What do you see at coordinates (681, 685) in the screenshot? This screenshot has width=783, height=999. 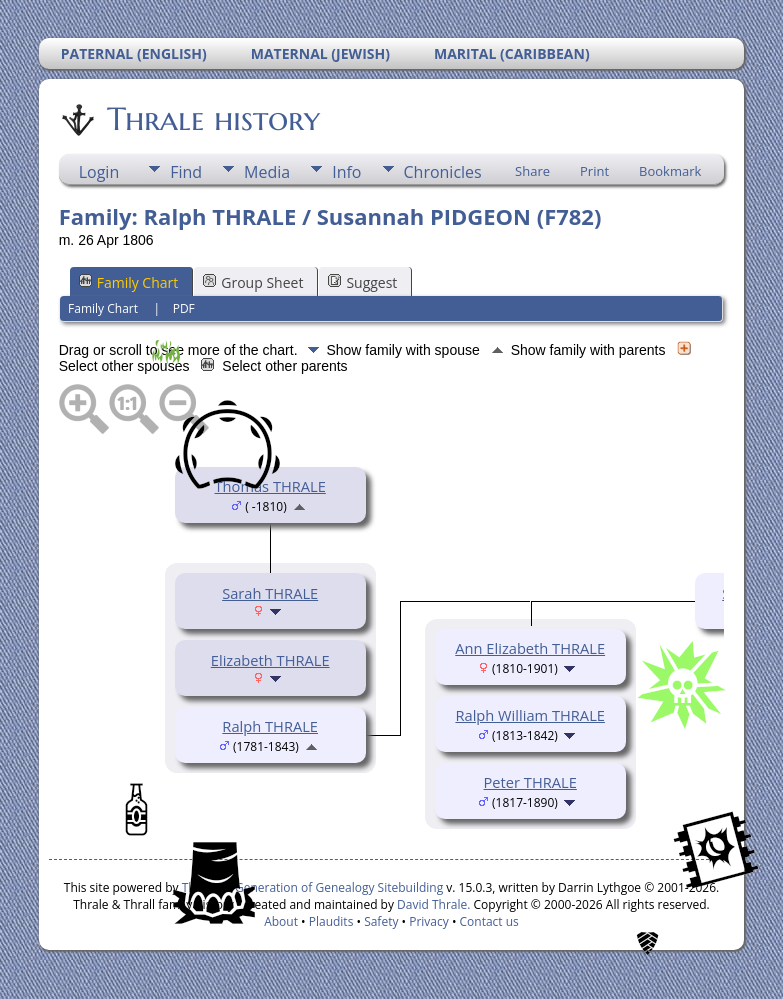 I see `indicates a death or game over event` at bounding box center [681, 685].